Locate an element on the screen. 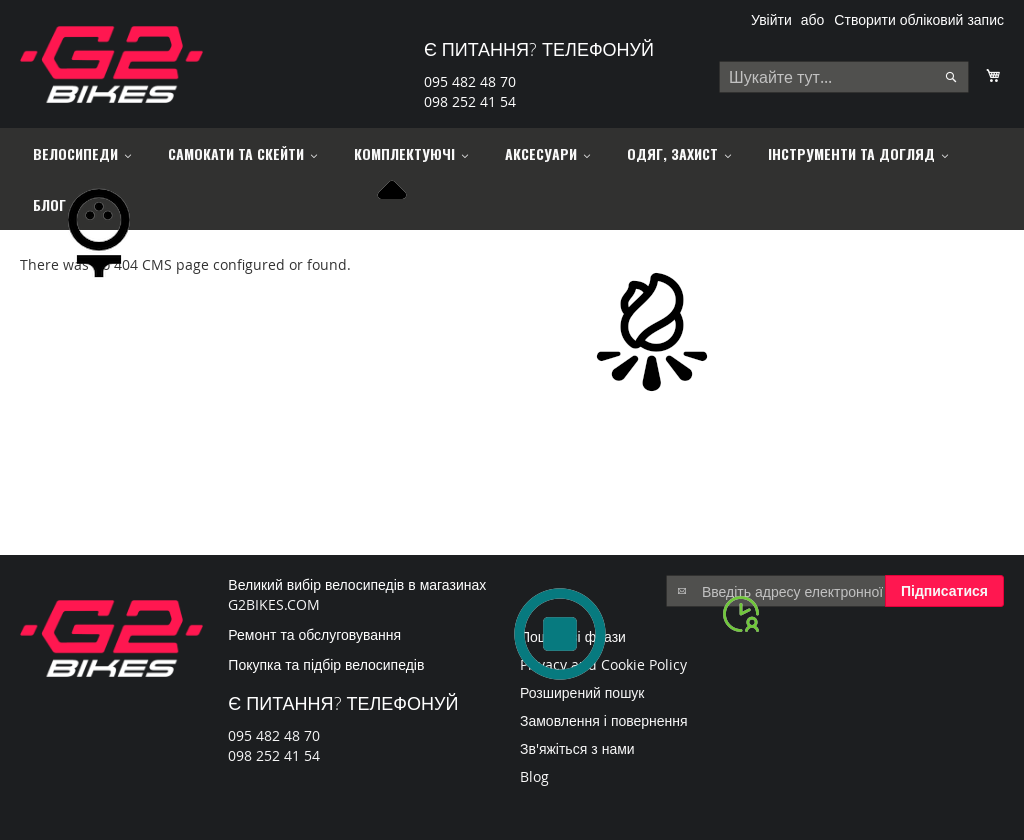  stop media playback is located at coordinates (560, 634).